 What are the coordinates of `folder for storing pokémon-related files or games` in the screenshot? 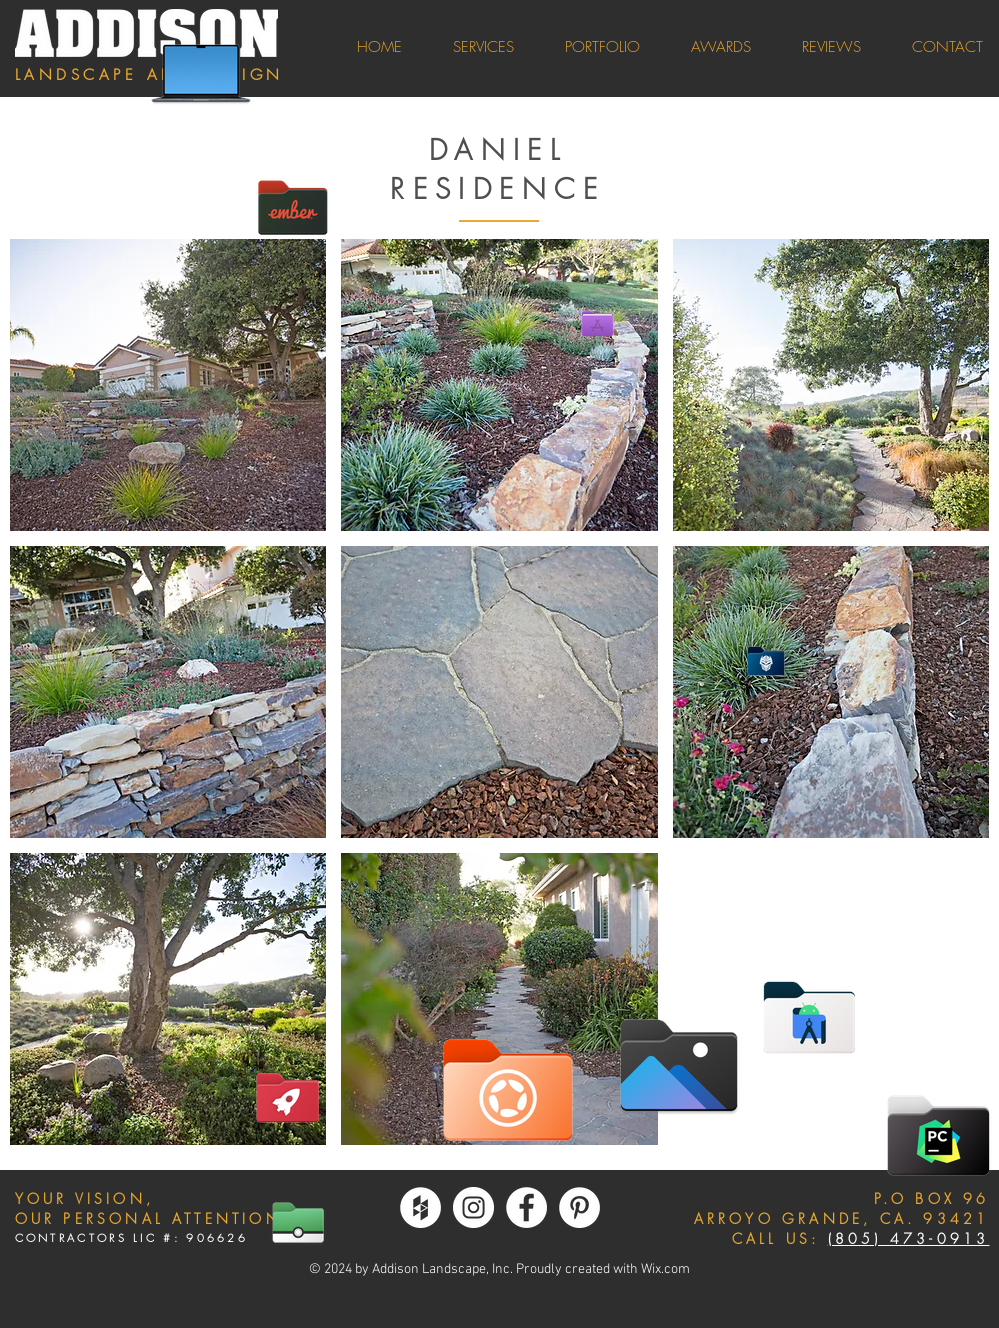 It's located at (298, 1224).